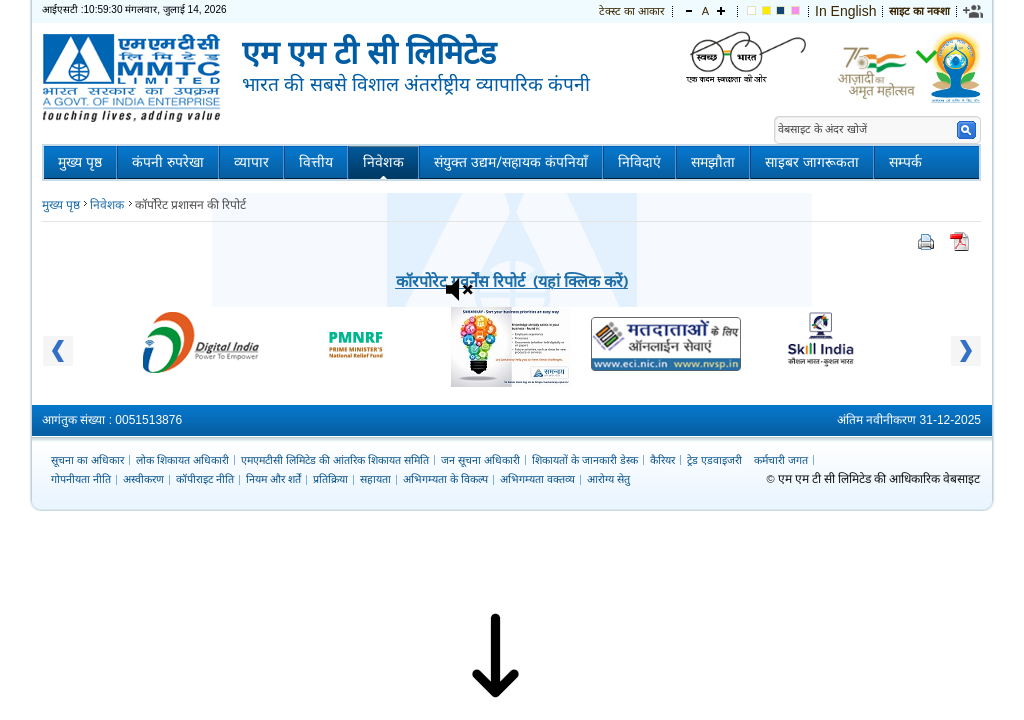  Describe the element at coordinates (926, 56) in the screenshot. I see `expand a dropdown menu` at that location.